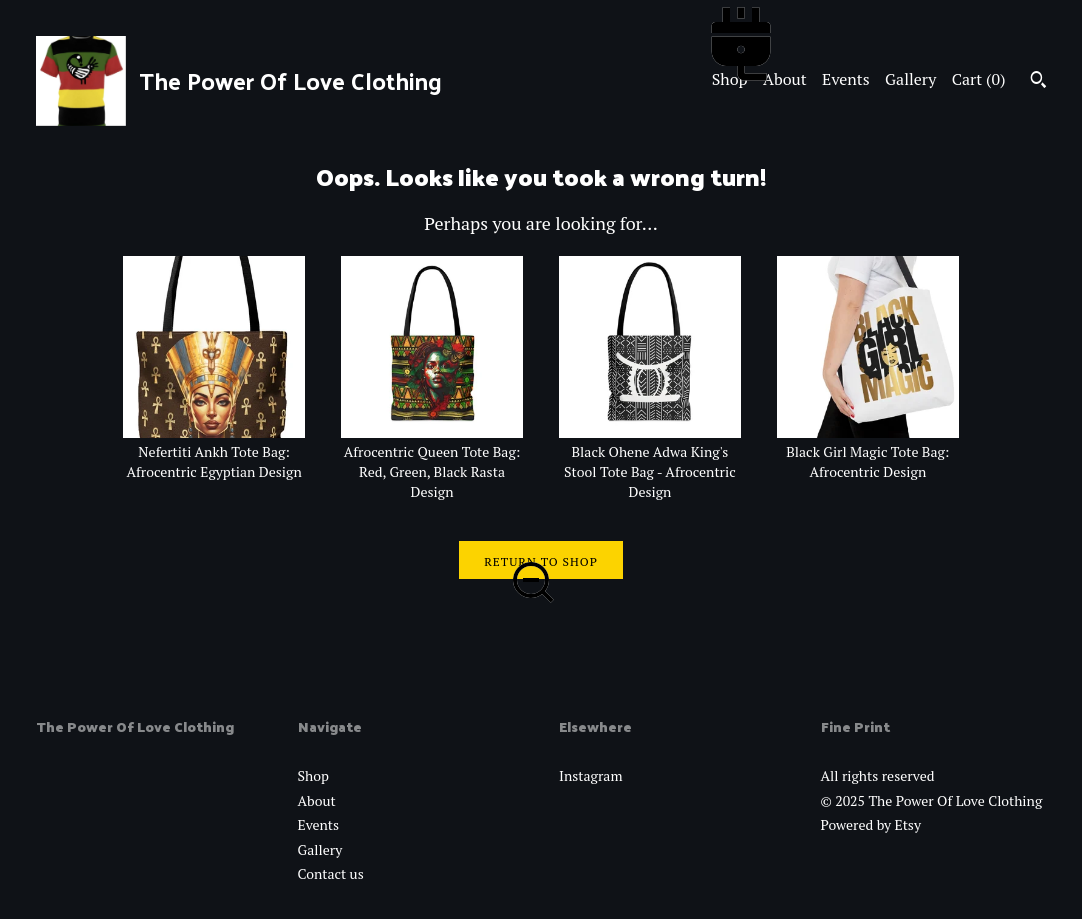 Image resolution: width=1082 pixels, height=919 pixels. What do you see at coordinates (741, 44) in the screenshot?
I see `connect to a power source` at bounding box center [741, 44].